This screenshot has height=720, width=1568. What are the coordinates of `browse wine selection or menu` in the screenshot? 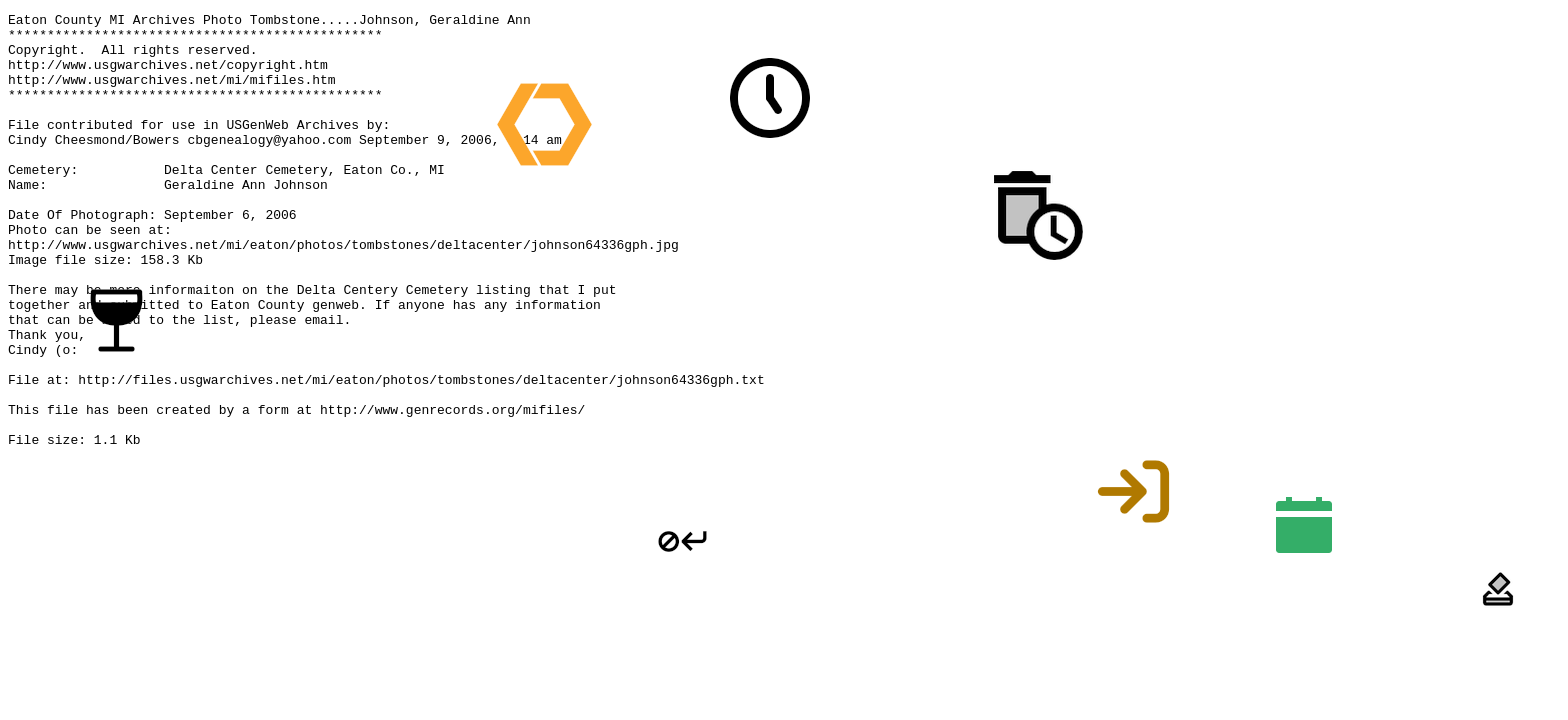 It's located at (116, 320).